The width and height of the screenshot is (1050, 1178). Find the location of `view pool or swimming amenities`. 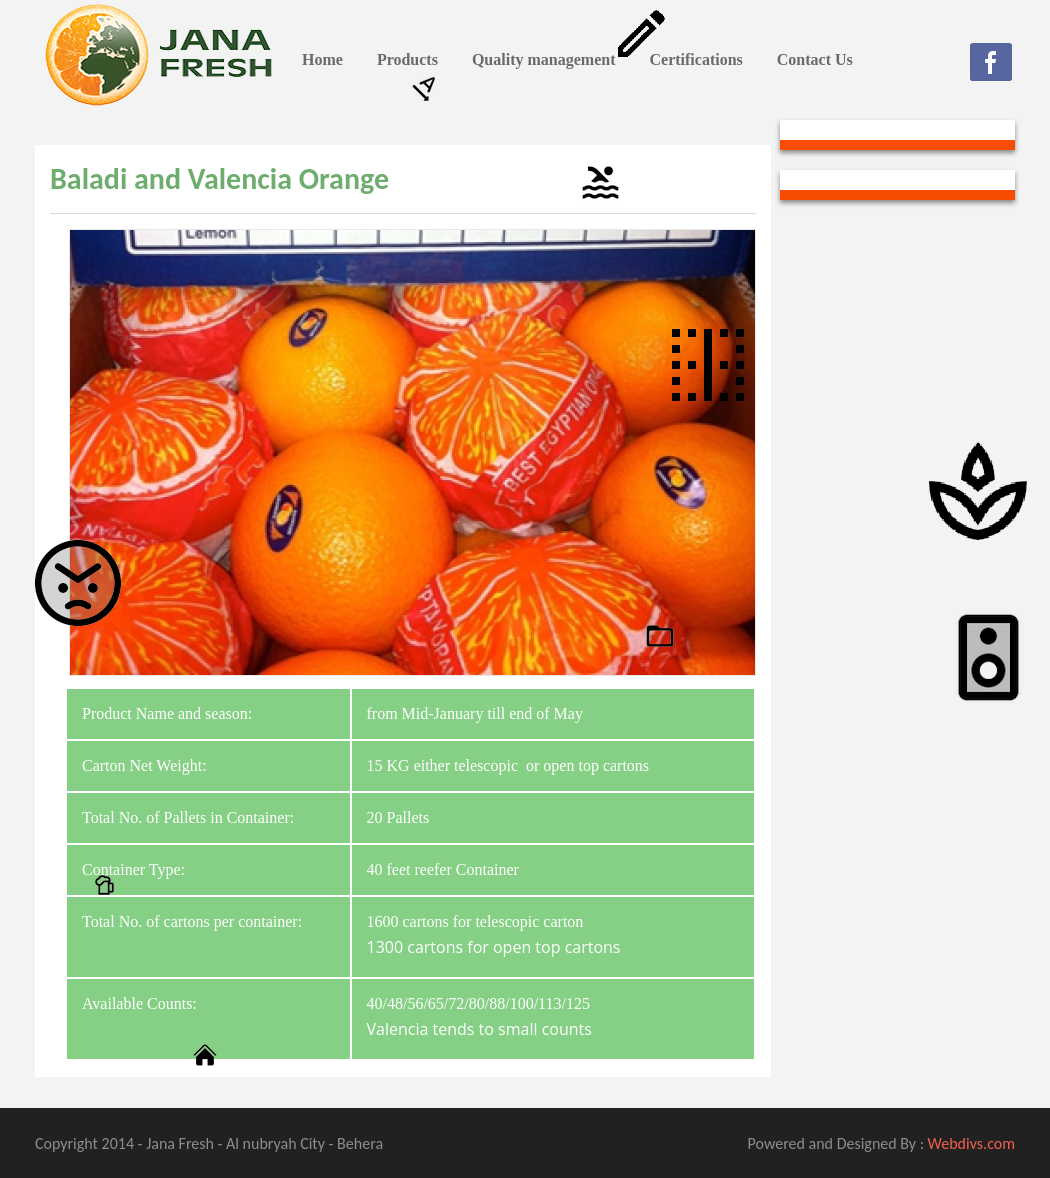

view pool or swimming amenities is located at coordinates (600, 182).